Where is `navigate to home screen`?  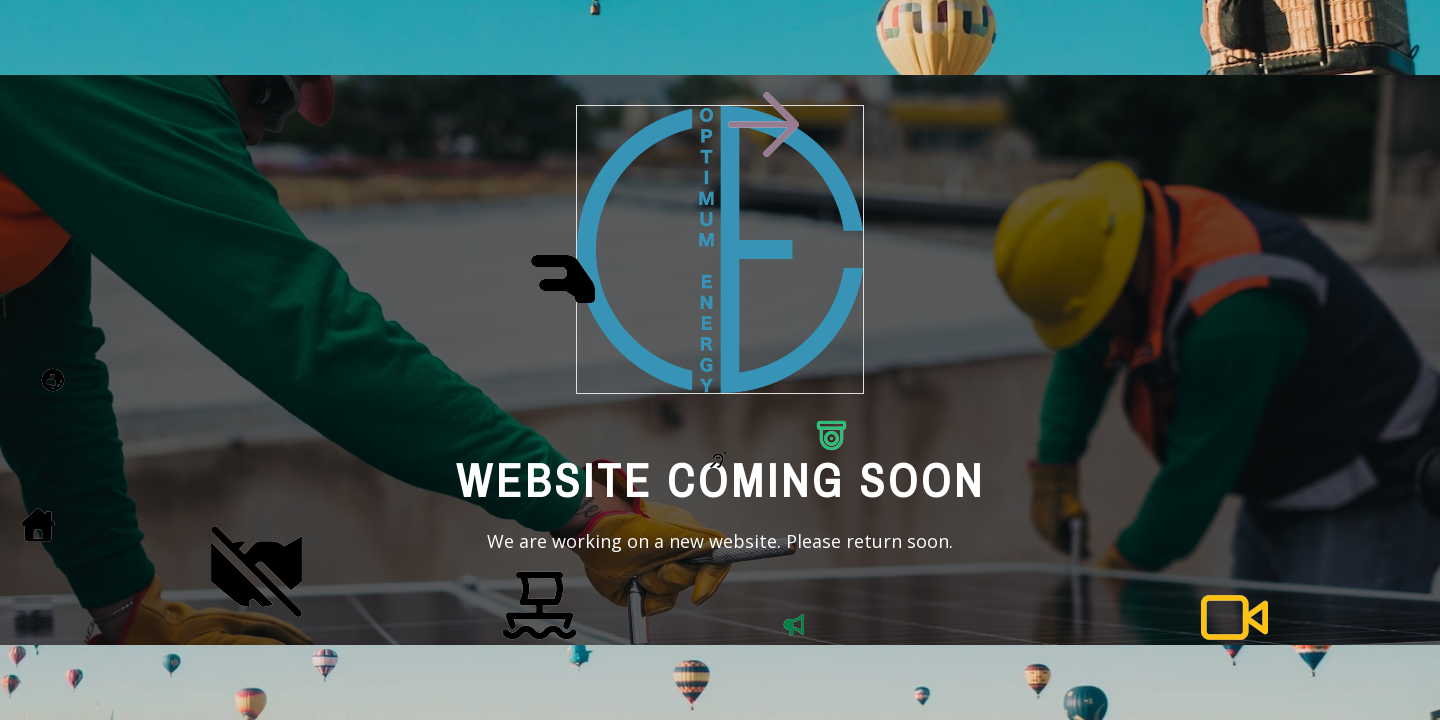
navigate to home screen is located at coordinates (38, 525).